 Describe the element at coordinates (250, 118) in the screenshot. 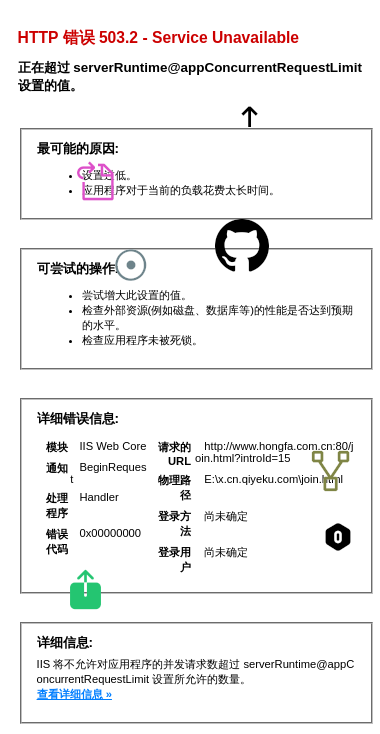

I see `move item up in a list` at that location.